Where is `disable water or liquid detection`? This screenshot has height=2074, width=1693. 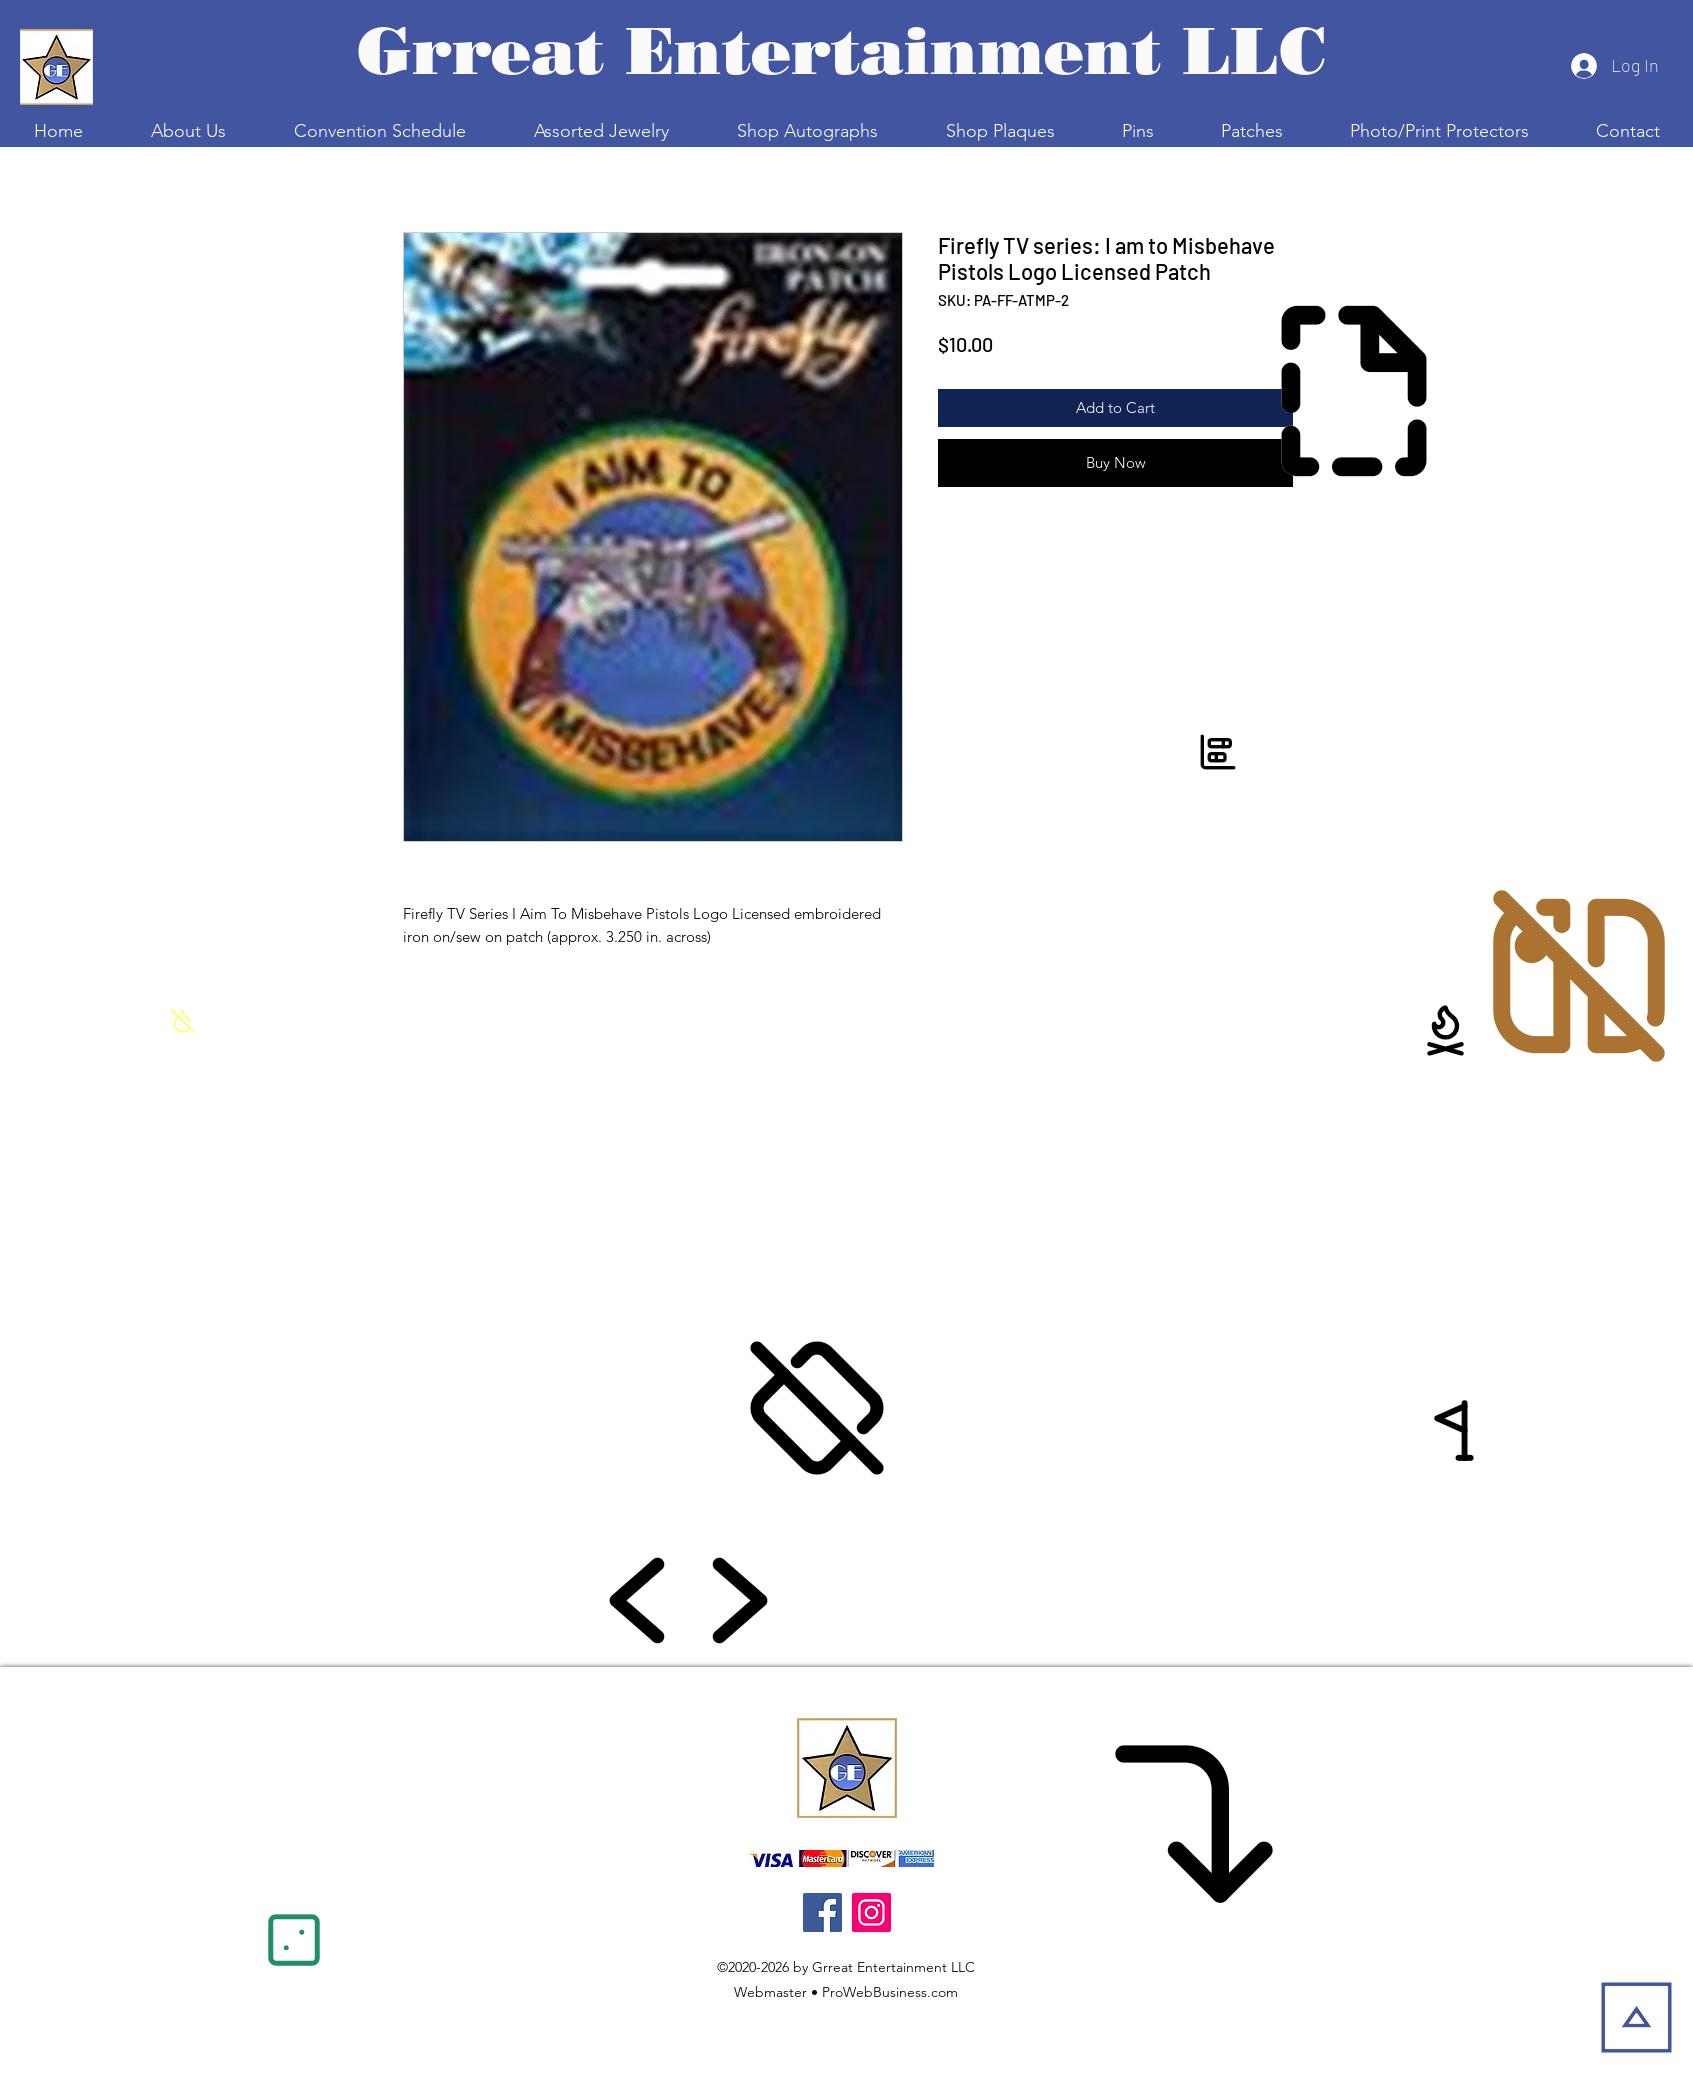
disable water or liquid detection is located at coordinates (182, 1020).